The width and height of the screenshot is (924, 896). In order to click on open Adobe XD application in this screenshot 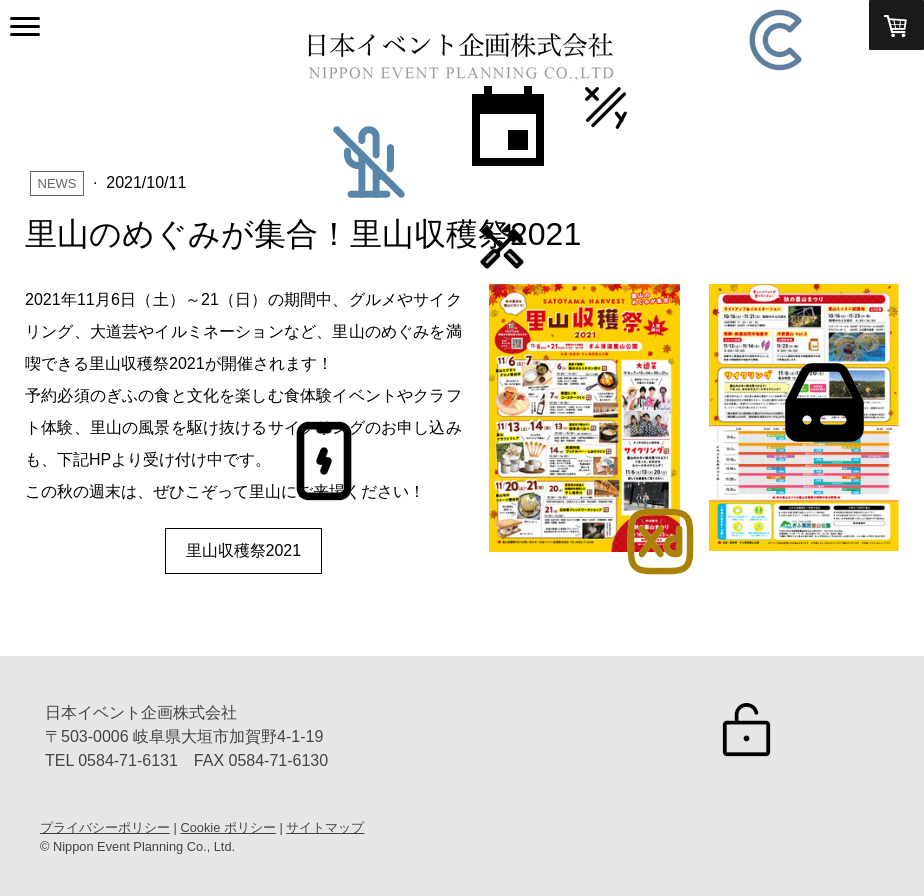, I will do `click(660, 541)`.